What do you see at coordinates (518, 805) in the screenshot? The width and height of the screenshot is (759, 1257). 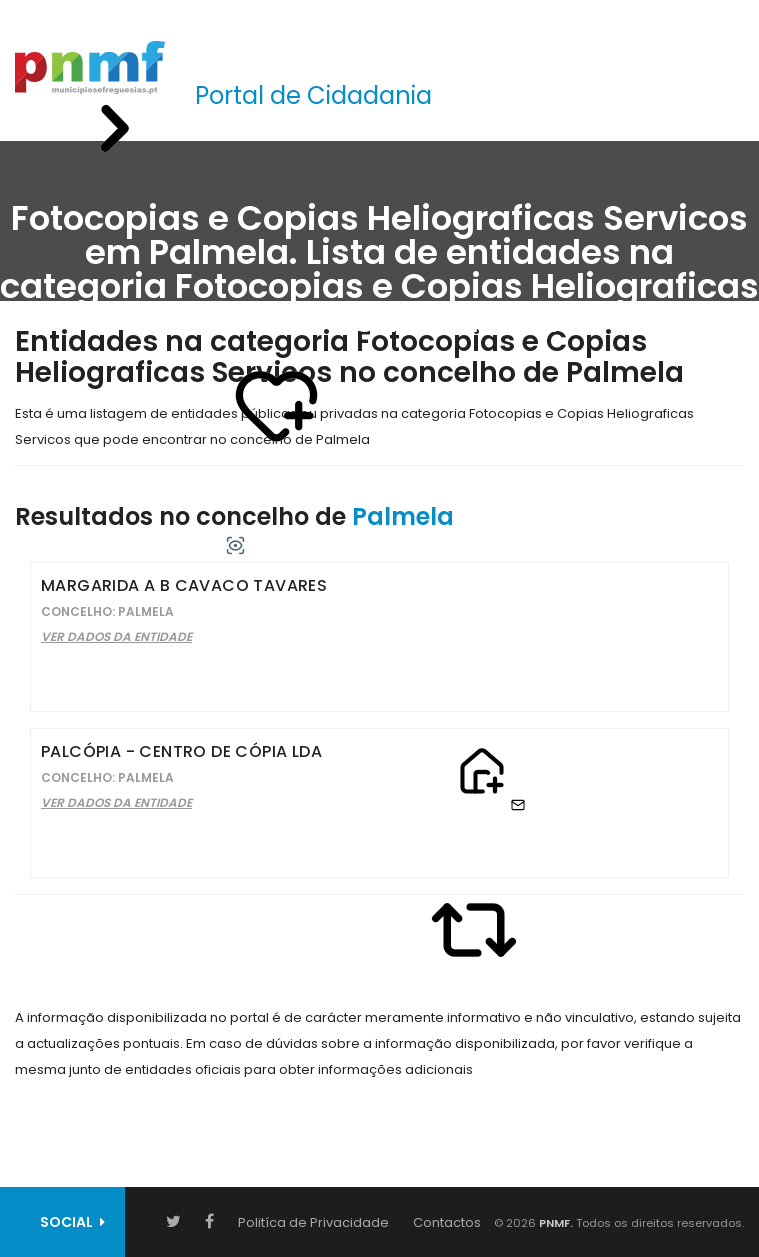 I see `open your email inbox` at bounding box center [518, 805].